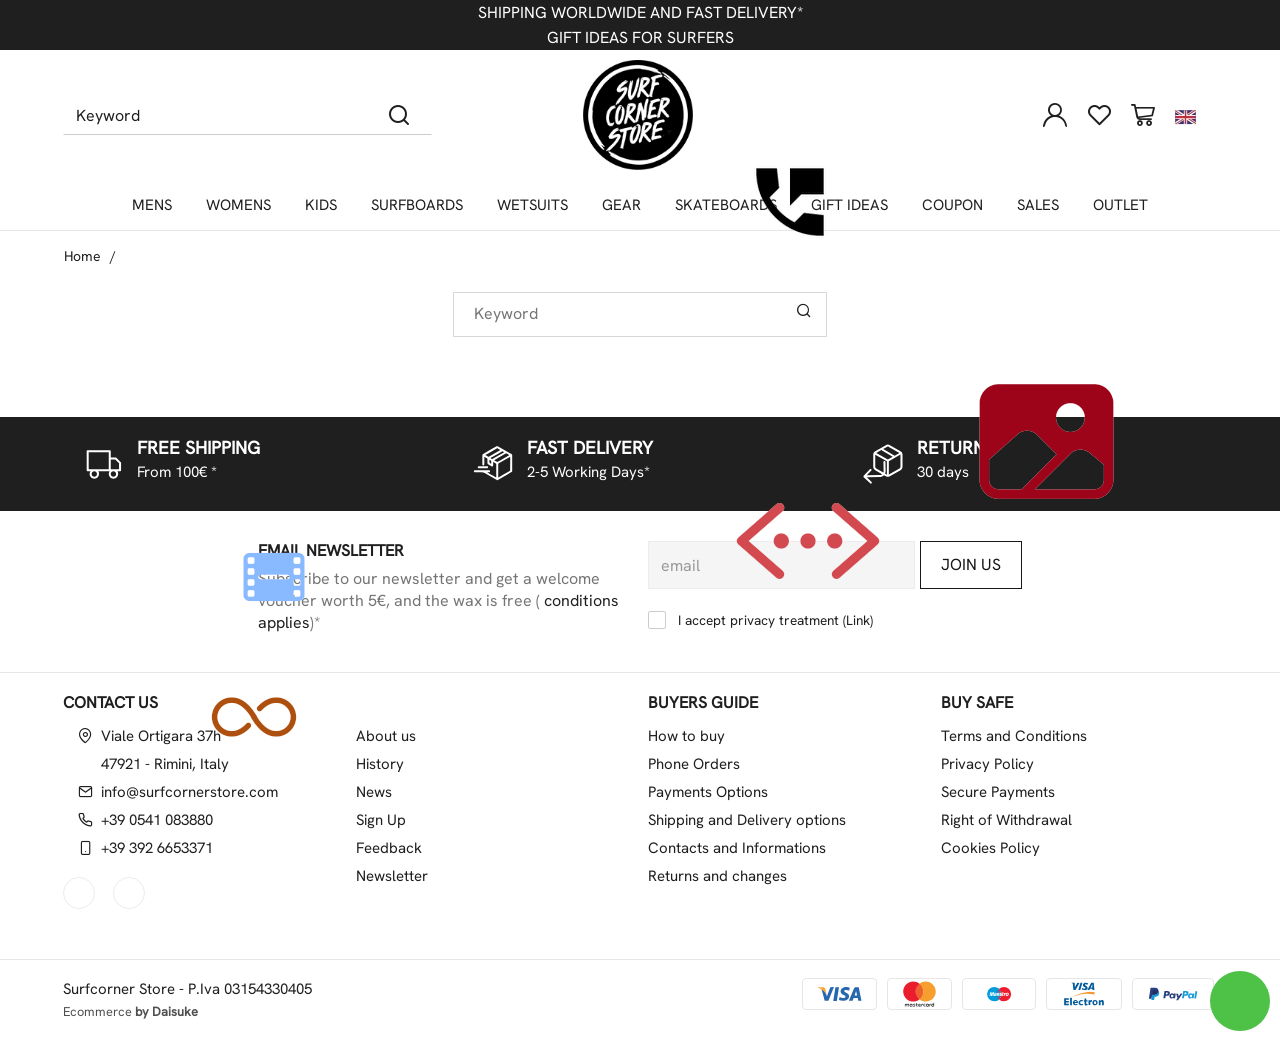 Image resolution: width=1280 pixels, height=1041 pixels. I want to click on access video or movie content, so click(274, 577).